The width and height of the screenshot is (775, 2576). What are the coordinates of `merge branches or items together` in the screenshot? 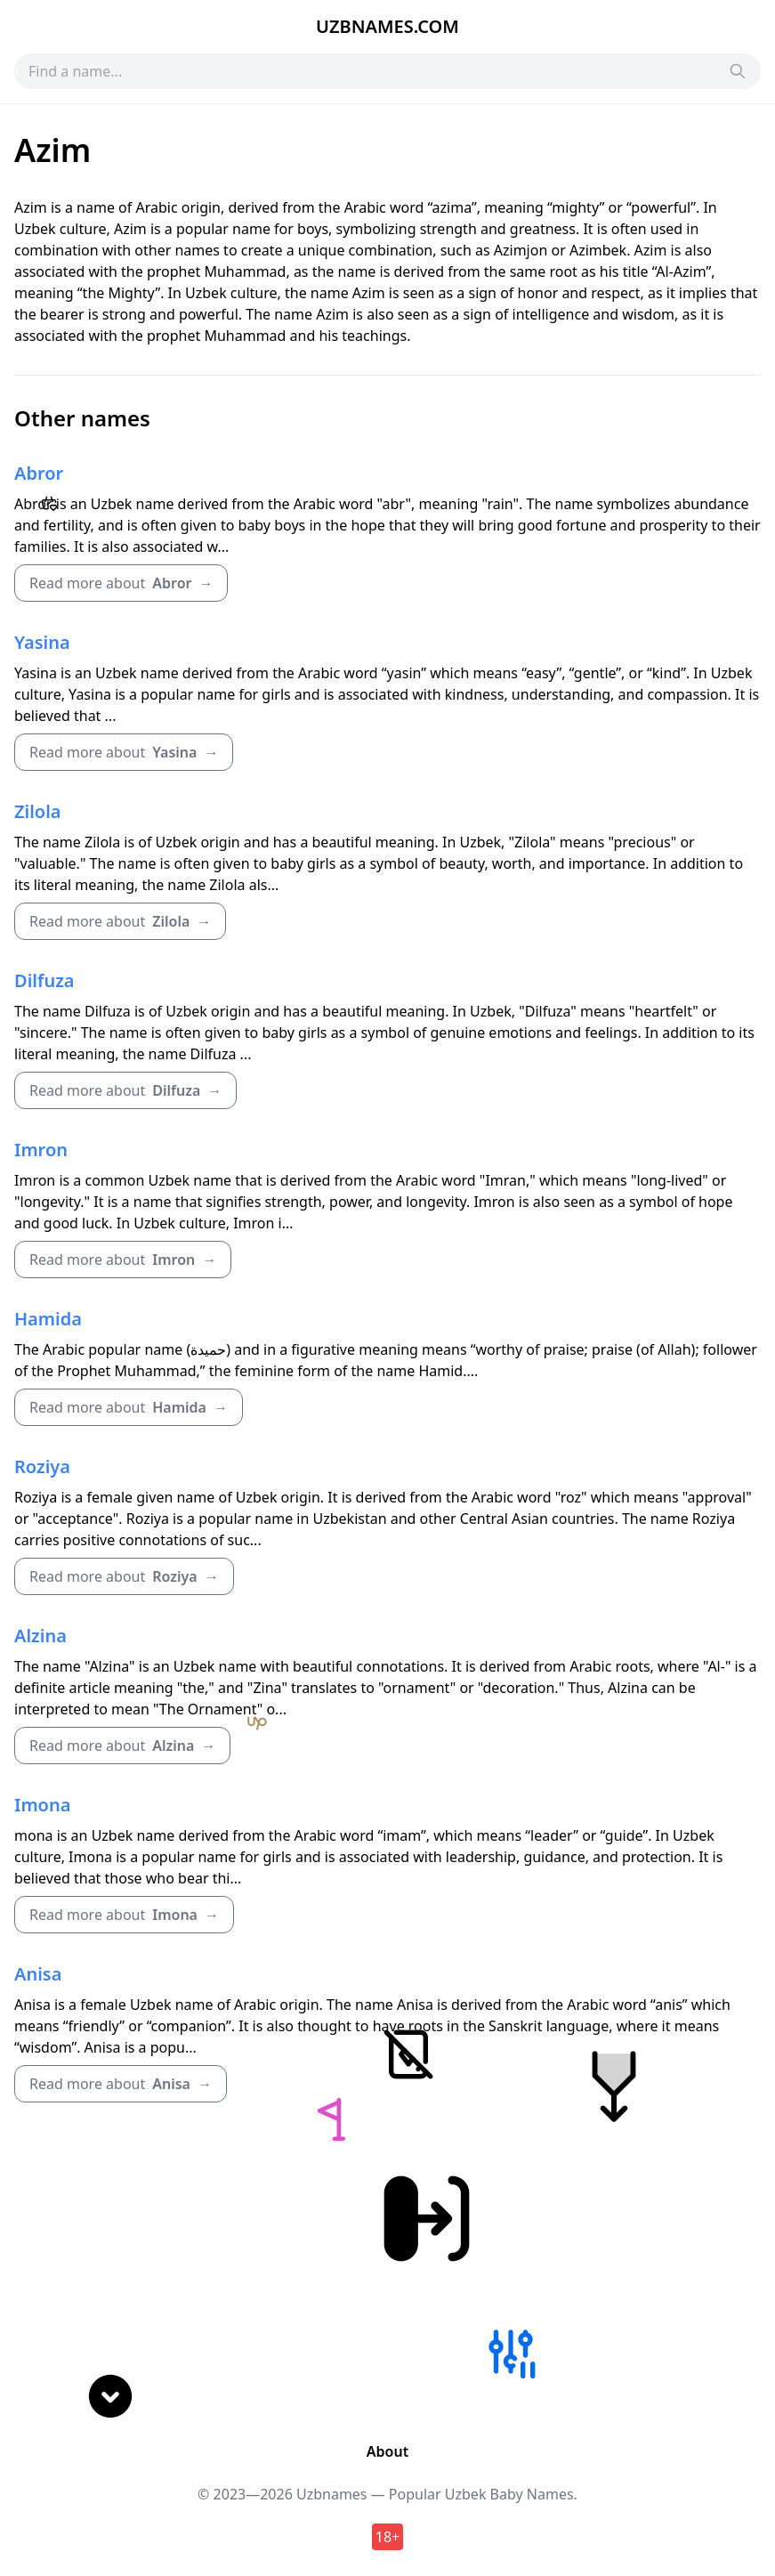 It's located at (614, 2084).